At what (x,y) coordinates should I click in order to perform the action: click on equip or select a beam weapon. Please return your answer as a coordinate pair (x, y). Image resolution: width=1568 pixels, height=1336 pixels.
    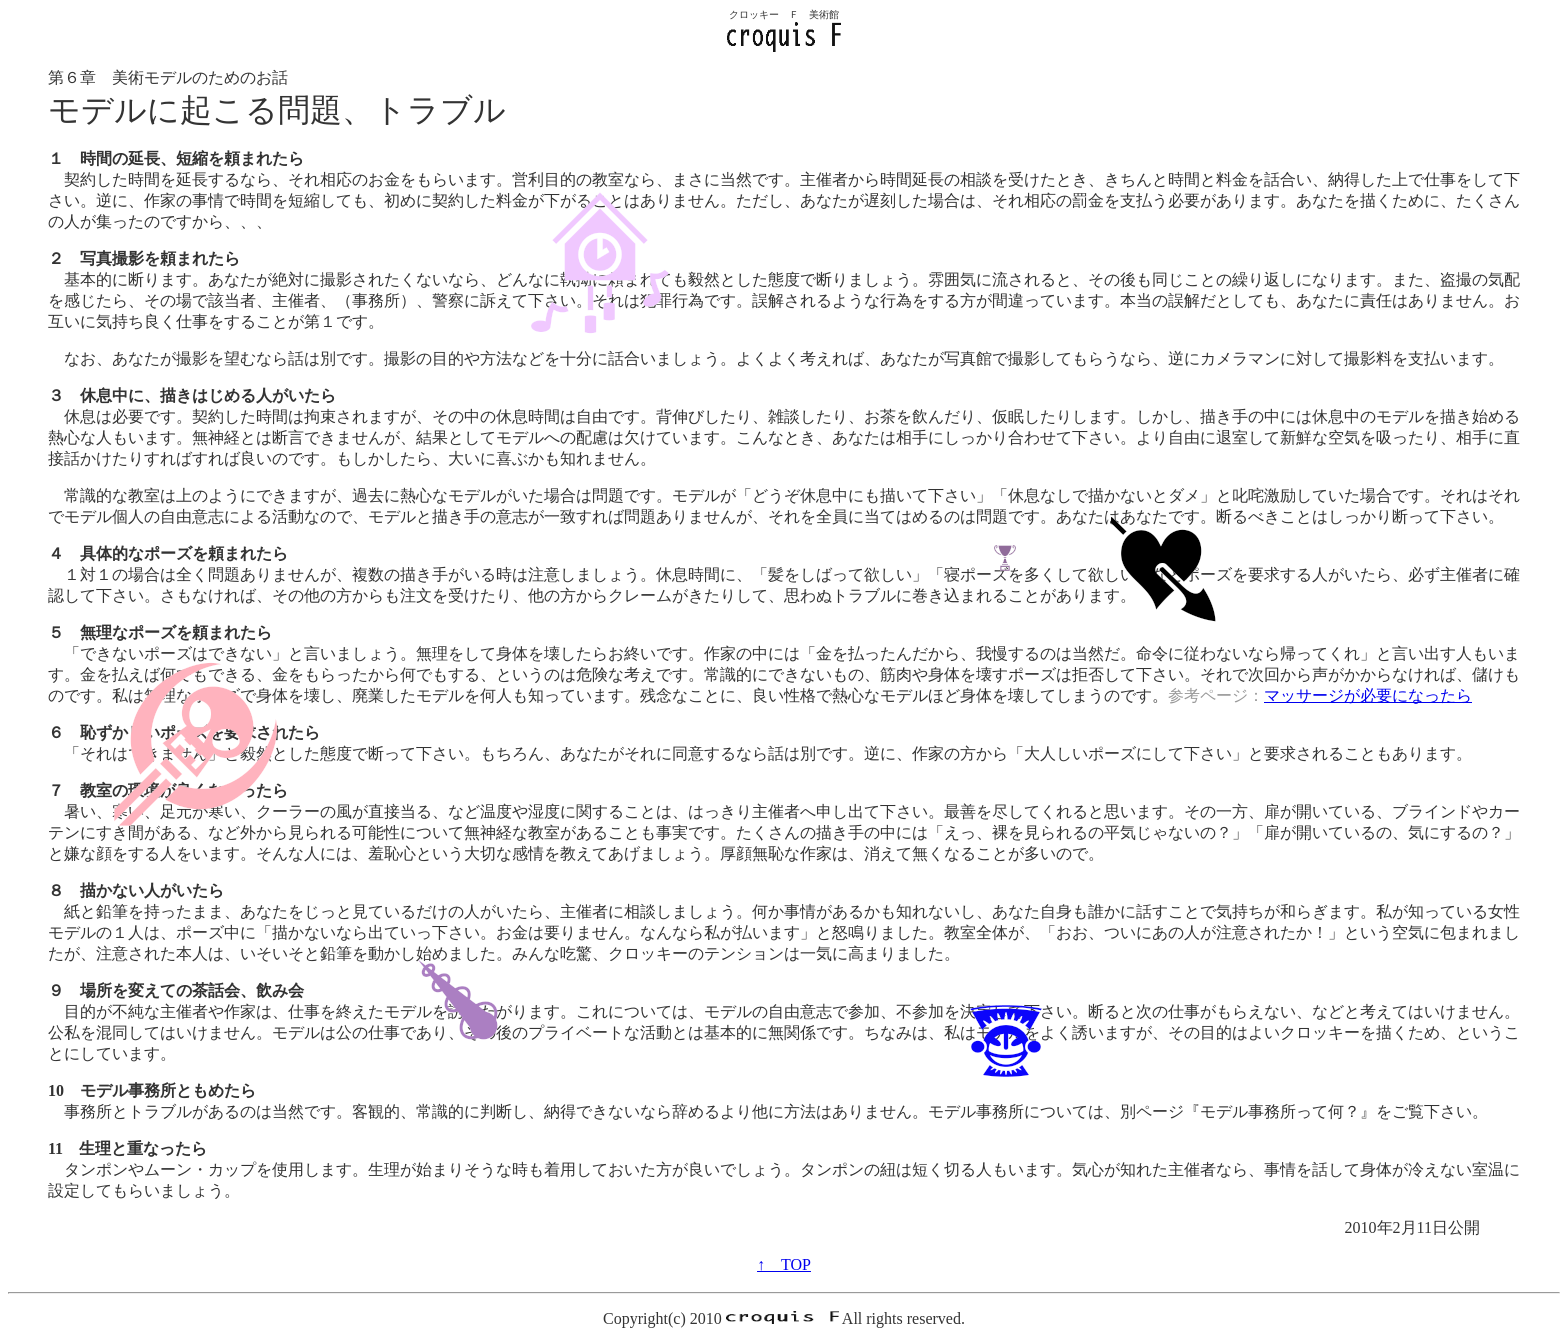
    Looking at the image, I should click on (457, 999).